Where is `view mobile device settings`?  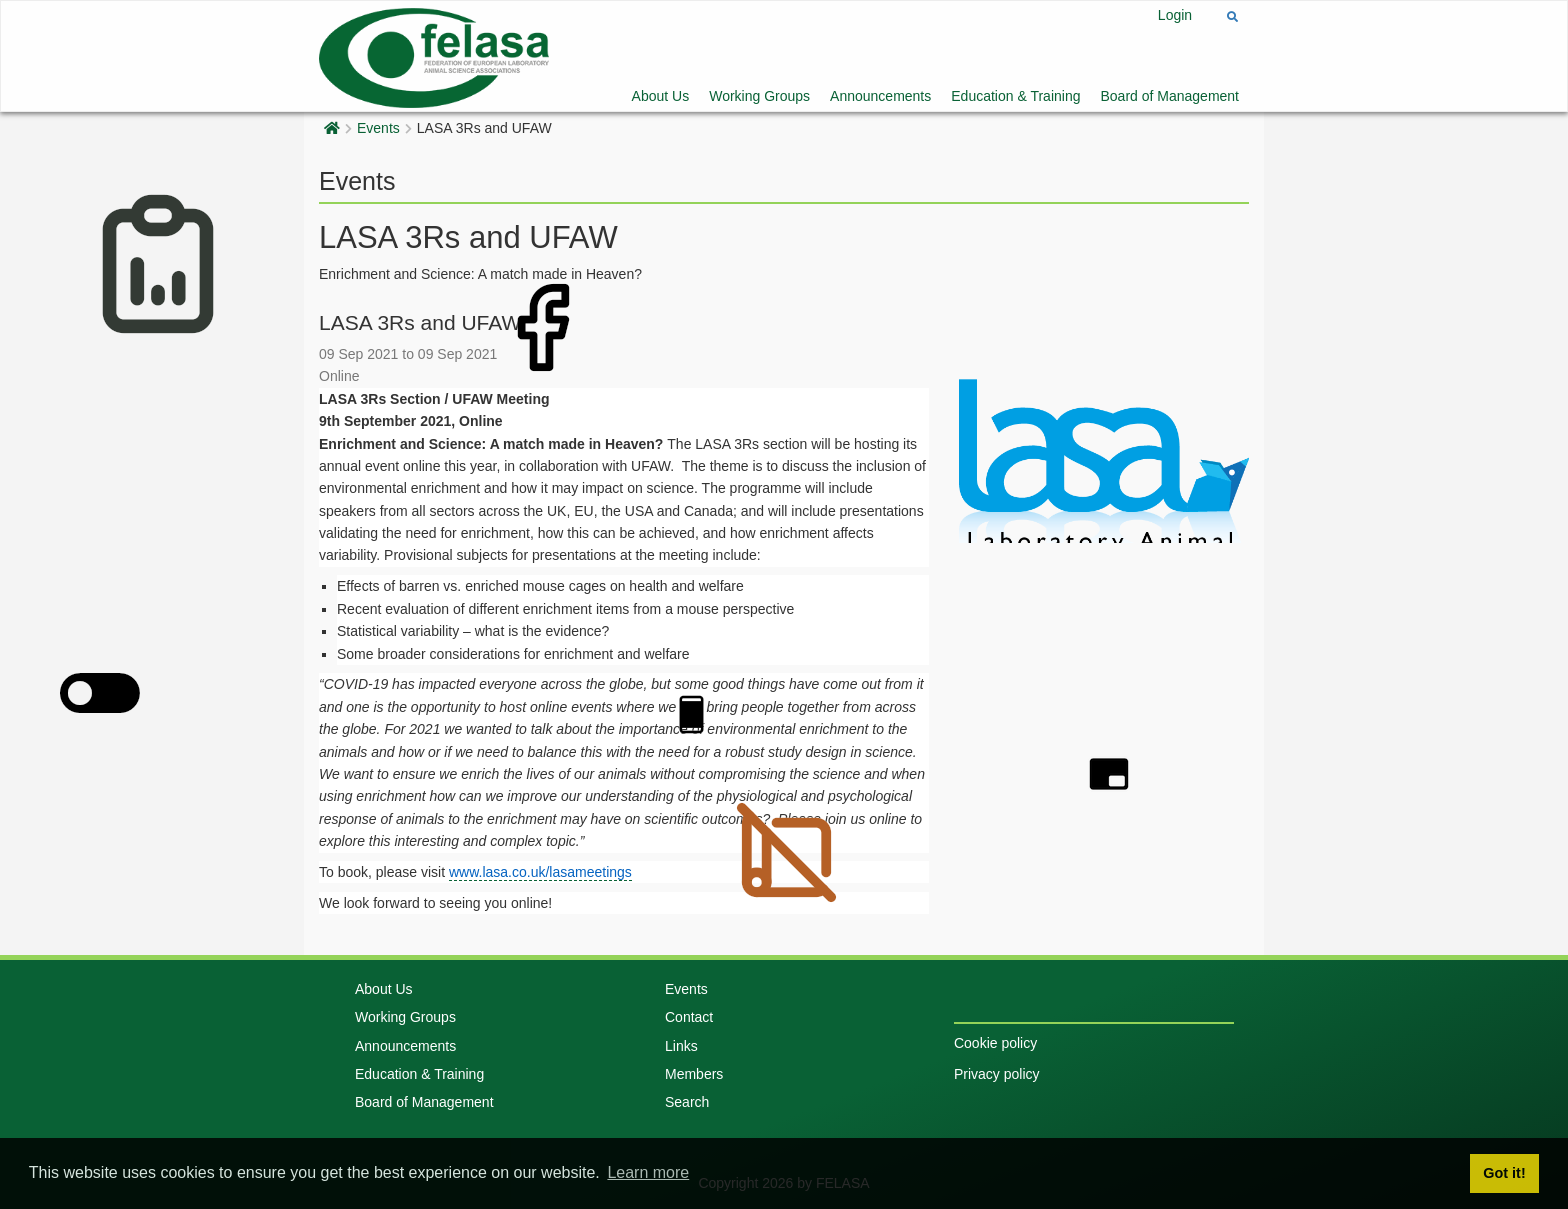
view mobile device settings is located at coordinates (691, 714).